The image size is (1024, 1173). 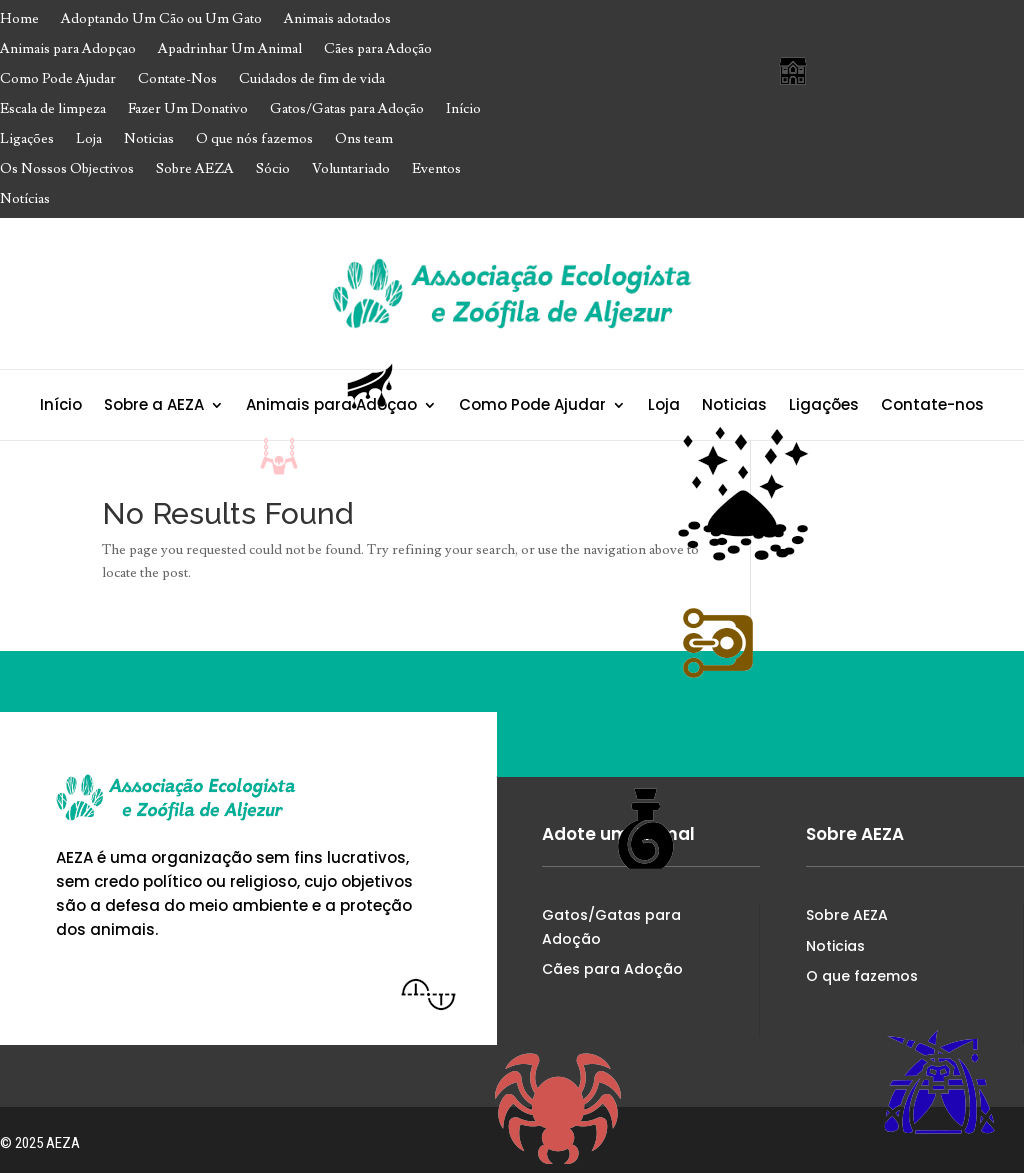 What do you see at coordinates (428, 994) in the screenshot?
I see `view diagram or flowchart` at bounding box center [428, 994].